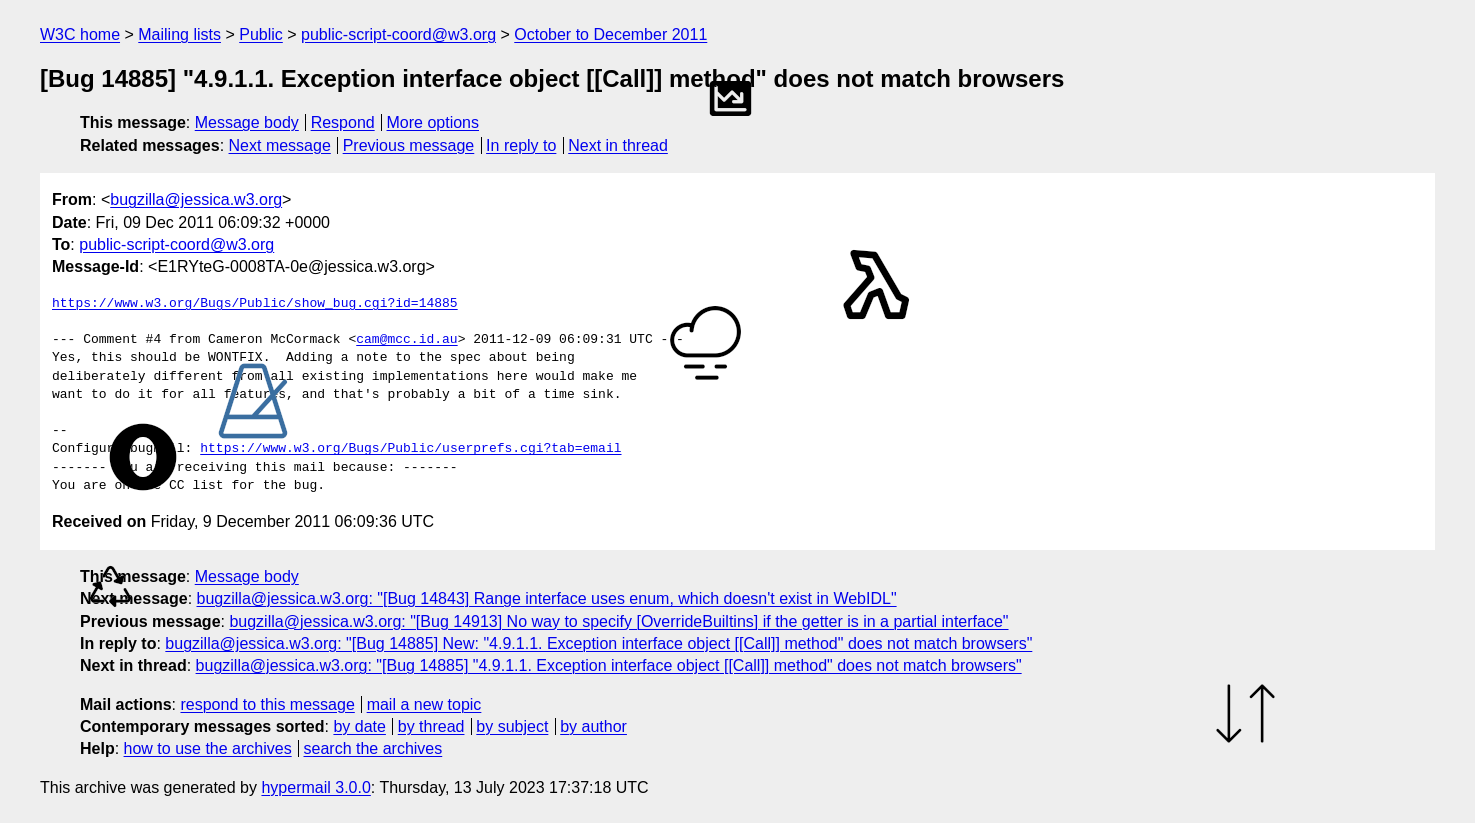 The height and width of the screenshot is (823, 1475). What do you see at coordinates (705, 341) in the screenshot?
I see `indicates foggy weather conditions` at bounding box center [705, 341].